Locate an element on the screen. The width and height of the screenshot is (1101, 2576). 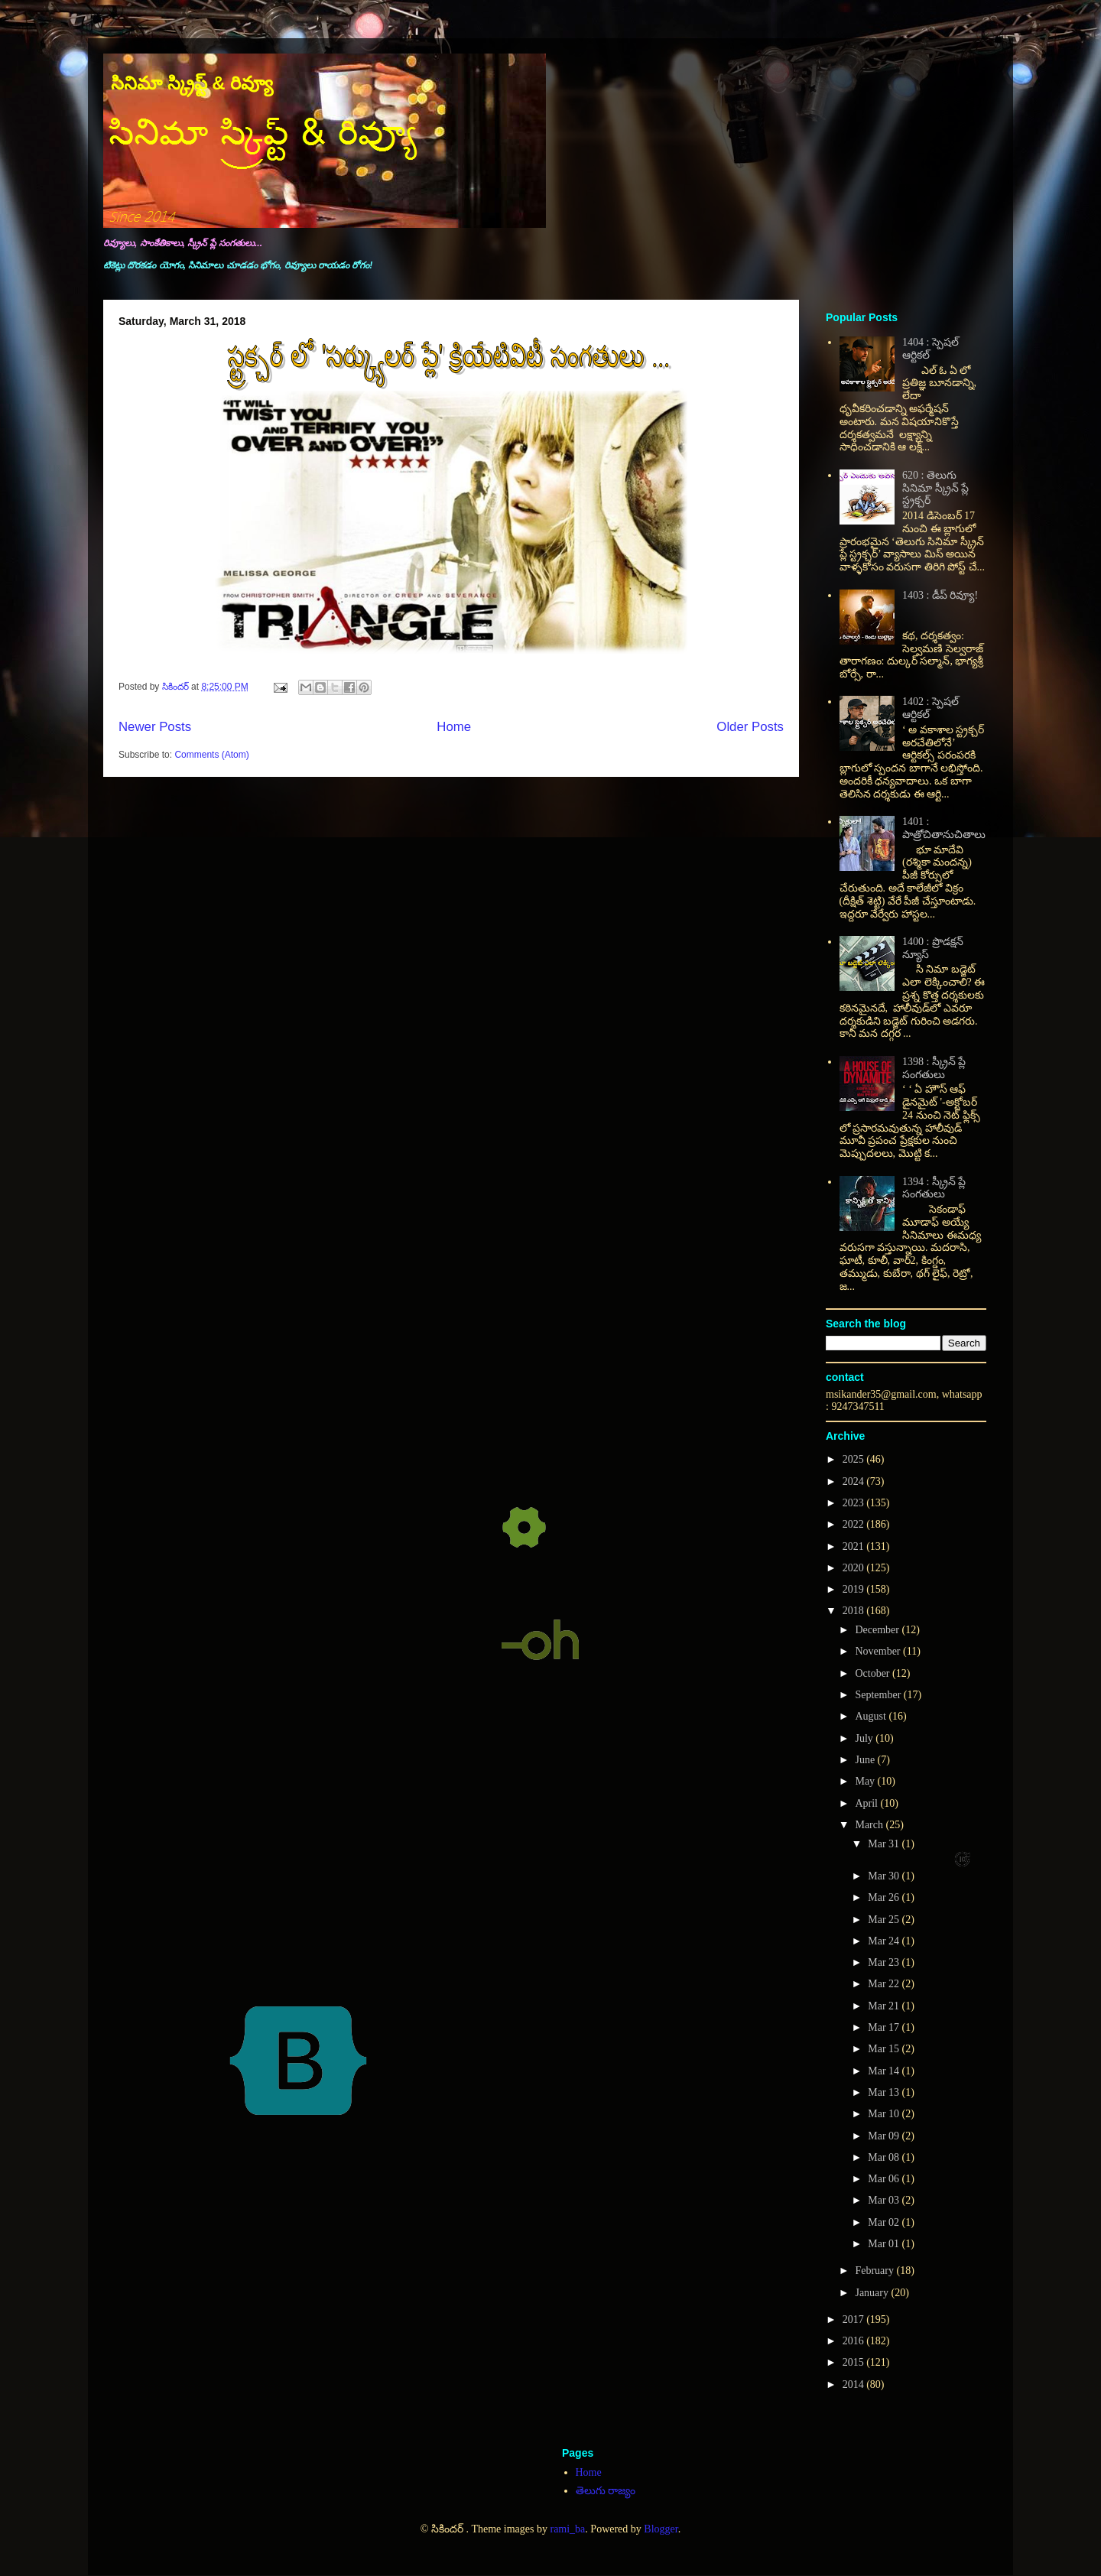
open settings menu is located at coordinates (524, 1527).